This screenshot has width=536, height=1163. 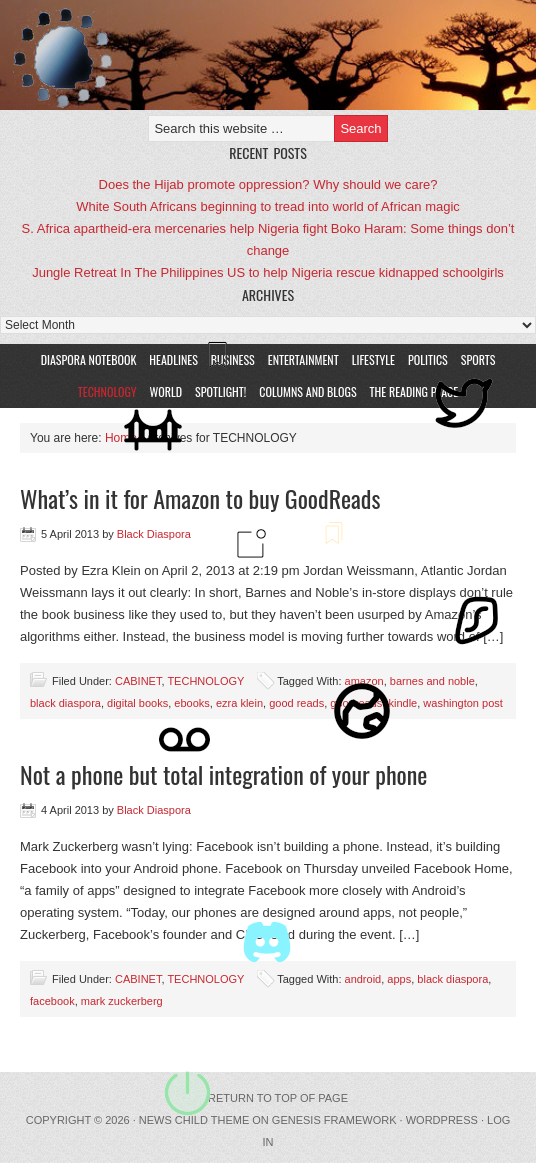 What do you see at coordinates (251, 544) in the screenshot?
I see `view notifications` at bounding box center [251, 544].